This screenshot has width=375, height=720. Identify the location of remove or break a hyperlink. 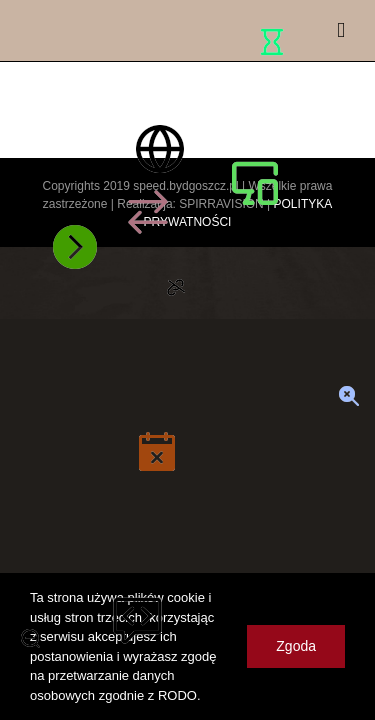
(175, 287).